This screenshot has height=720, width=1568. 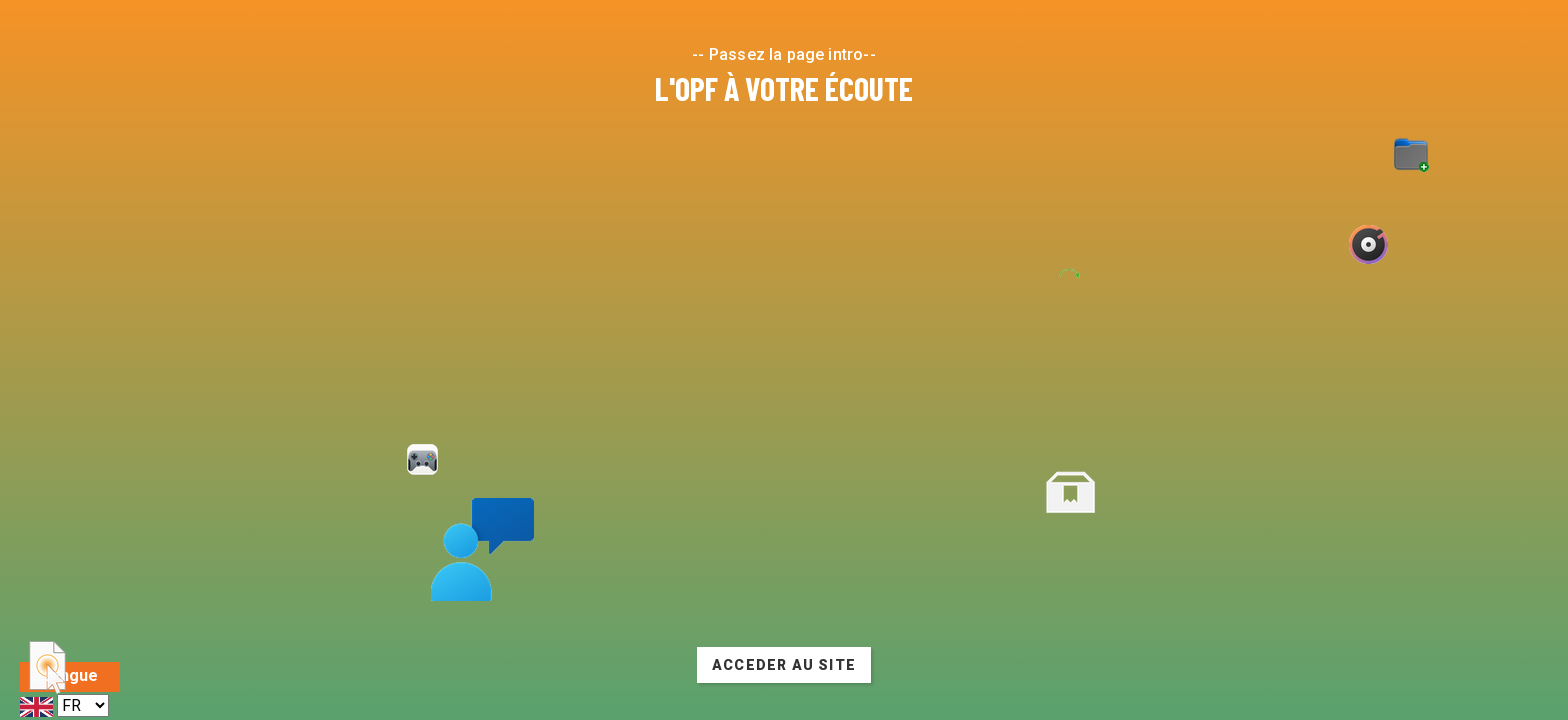 I want to click on redo the last undone action, so click(x=1069, y=273).